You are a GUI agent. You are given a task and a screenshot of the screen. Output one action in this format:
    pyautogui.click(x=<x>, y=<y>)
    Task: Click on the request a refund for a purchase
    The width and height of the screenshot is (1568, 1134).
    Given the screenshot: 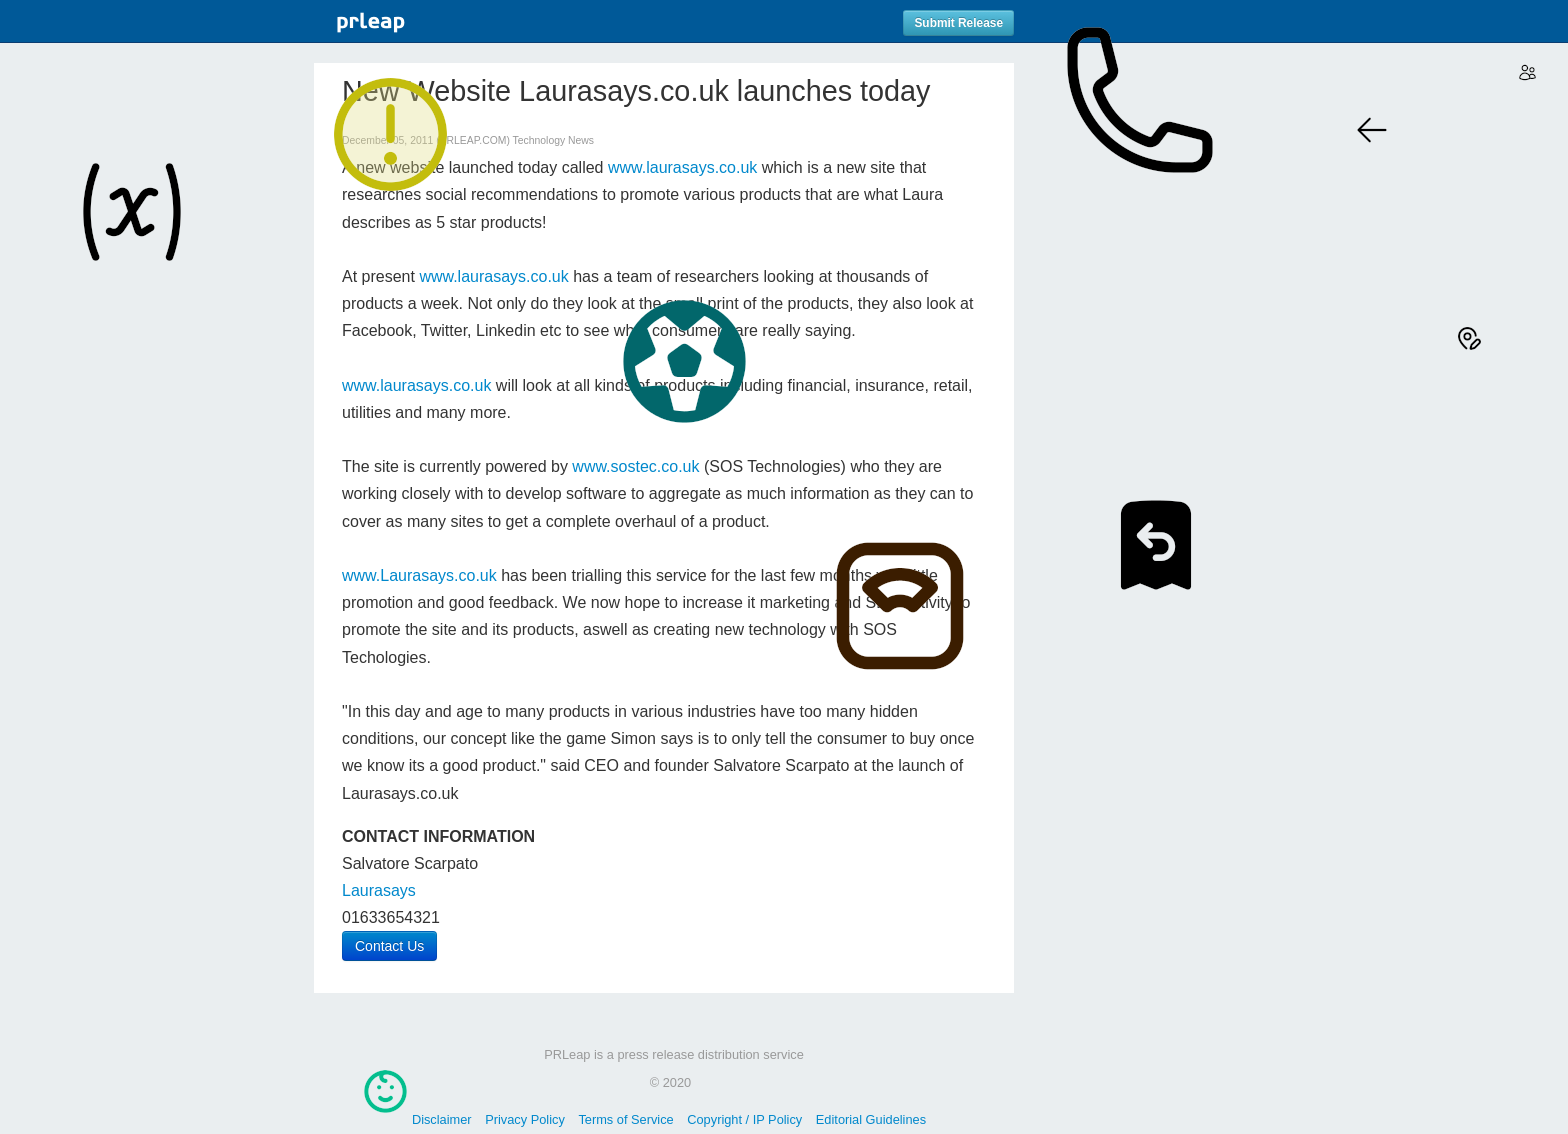 What is the action you would take?
    pyautogui.click(x=1156, y=545)
    